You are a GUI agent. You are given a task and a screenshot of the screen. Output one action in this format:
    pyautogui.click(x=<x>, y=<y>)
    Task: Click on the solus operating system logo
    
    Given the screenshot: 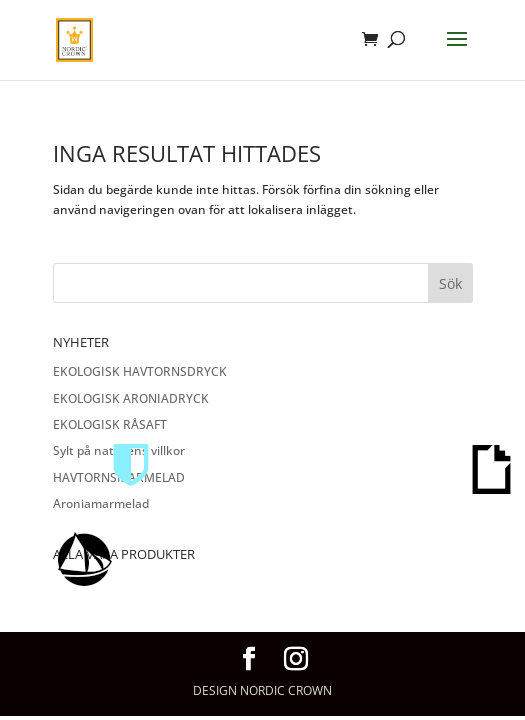 What is the action you would take?
    pyautogui.click(x=85, y=559)
    